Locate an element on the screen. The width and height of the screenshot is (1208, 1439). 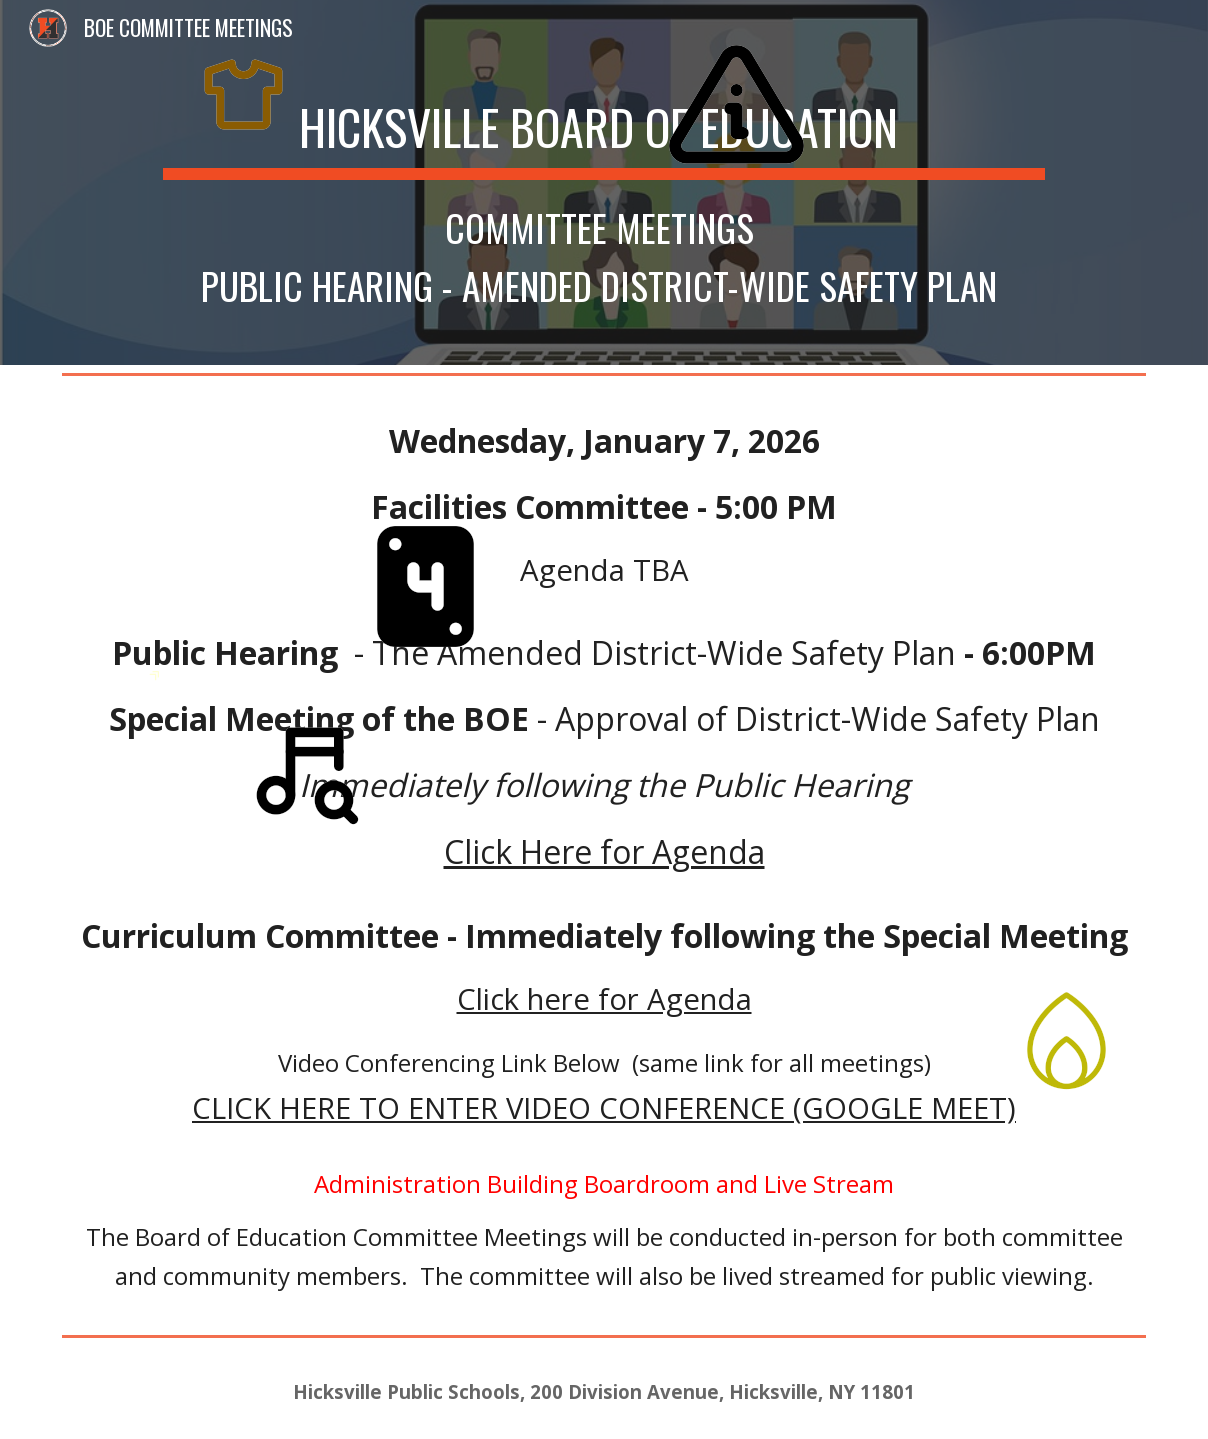
view important information or notice is located at coordinates (736, 108).